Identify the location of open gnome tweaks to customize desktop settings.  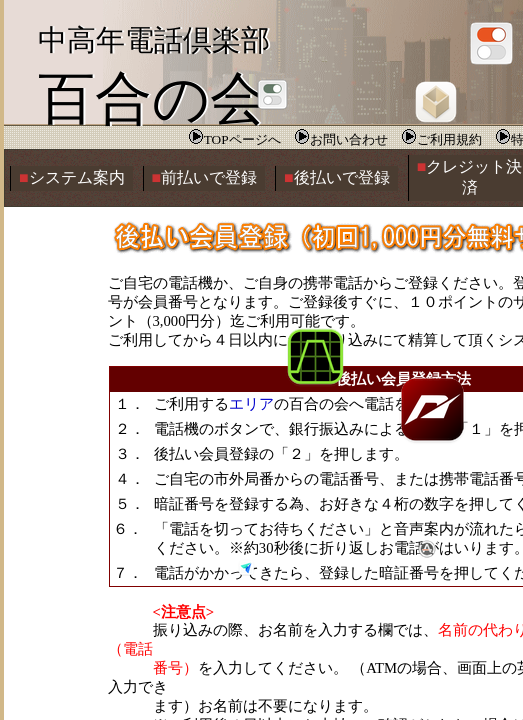
(491, 43).